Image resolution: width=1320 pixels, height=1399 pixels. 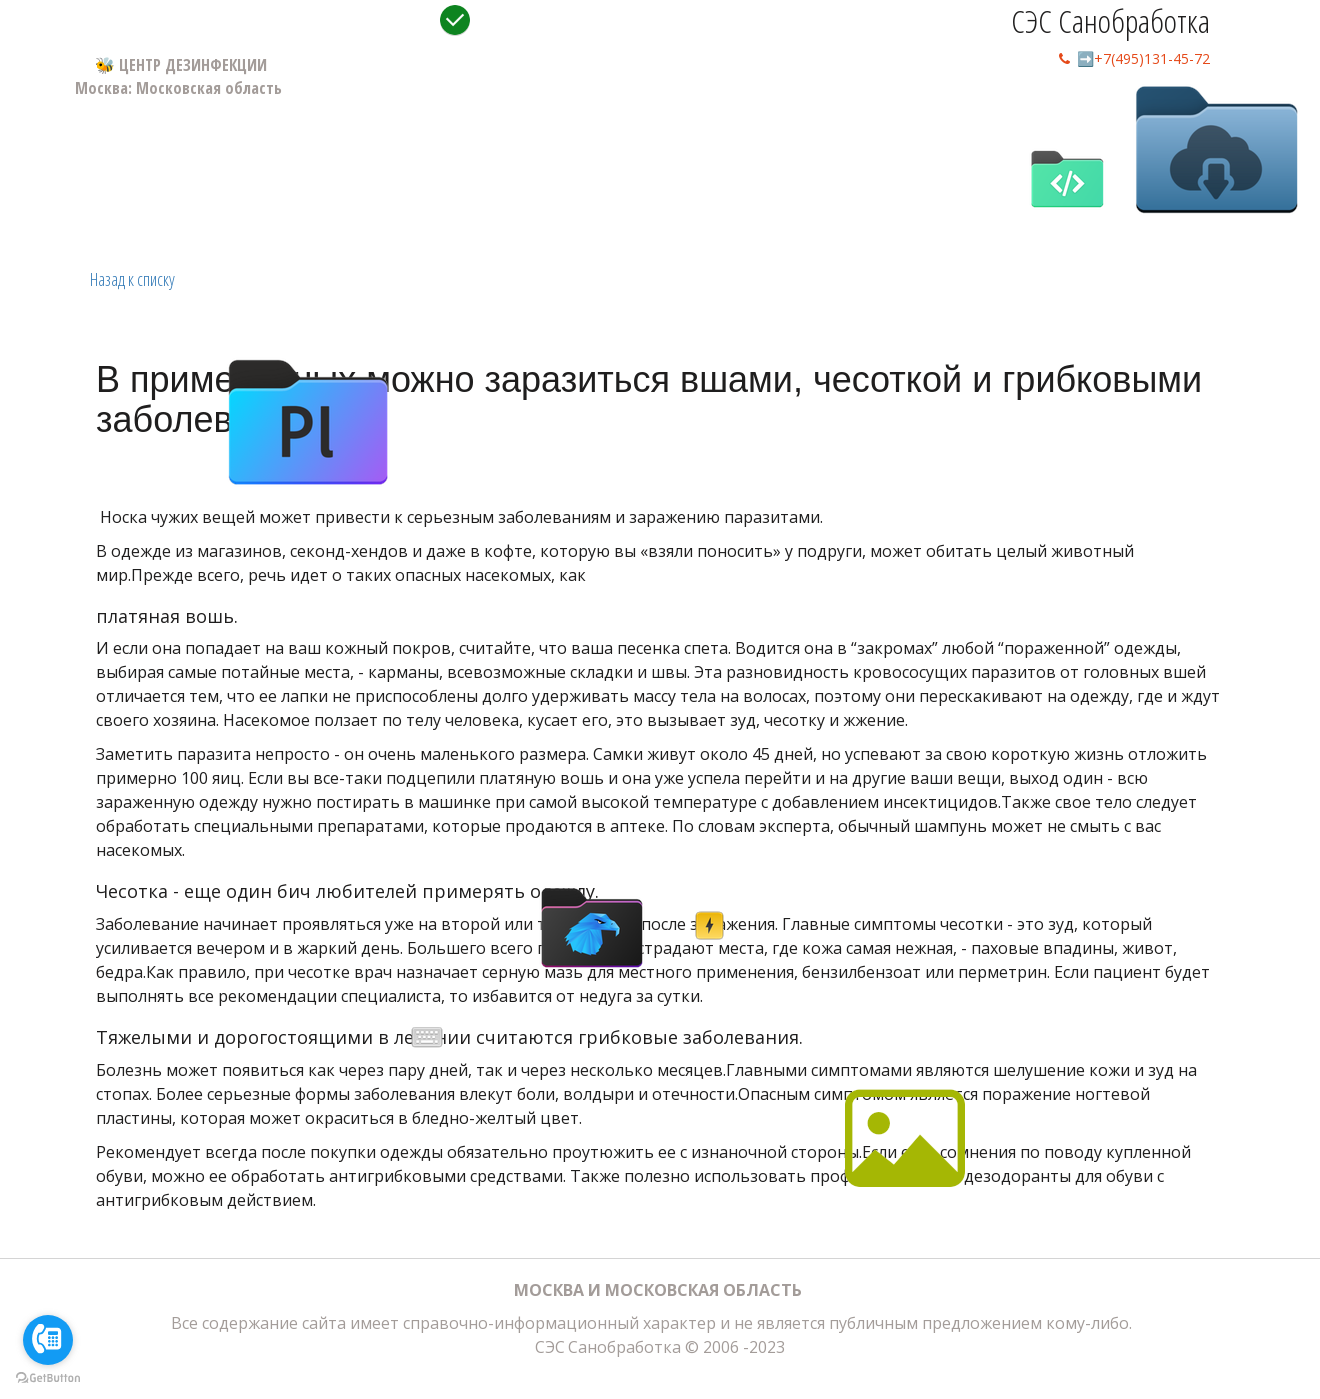 I want to click on open garuda linux system folder, so click(x=591, y=930).